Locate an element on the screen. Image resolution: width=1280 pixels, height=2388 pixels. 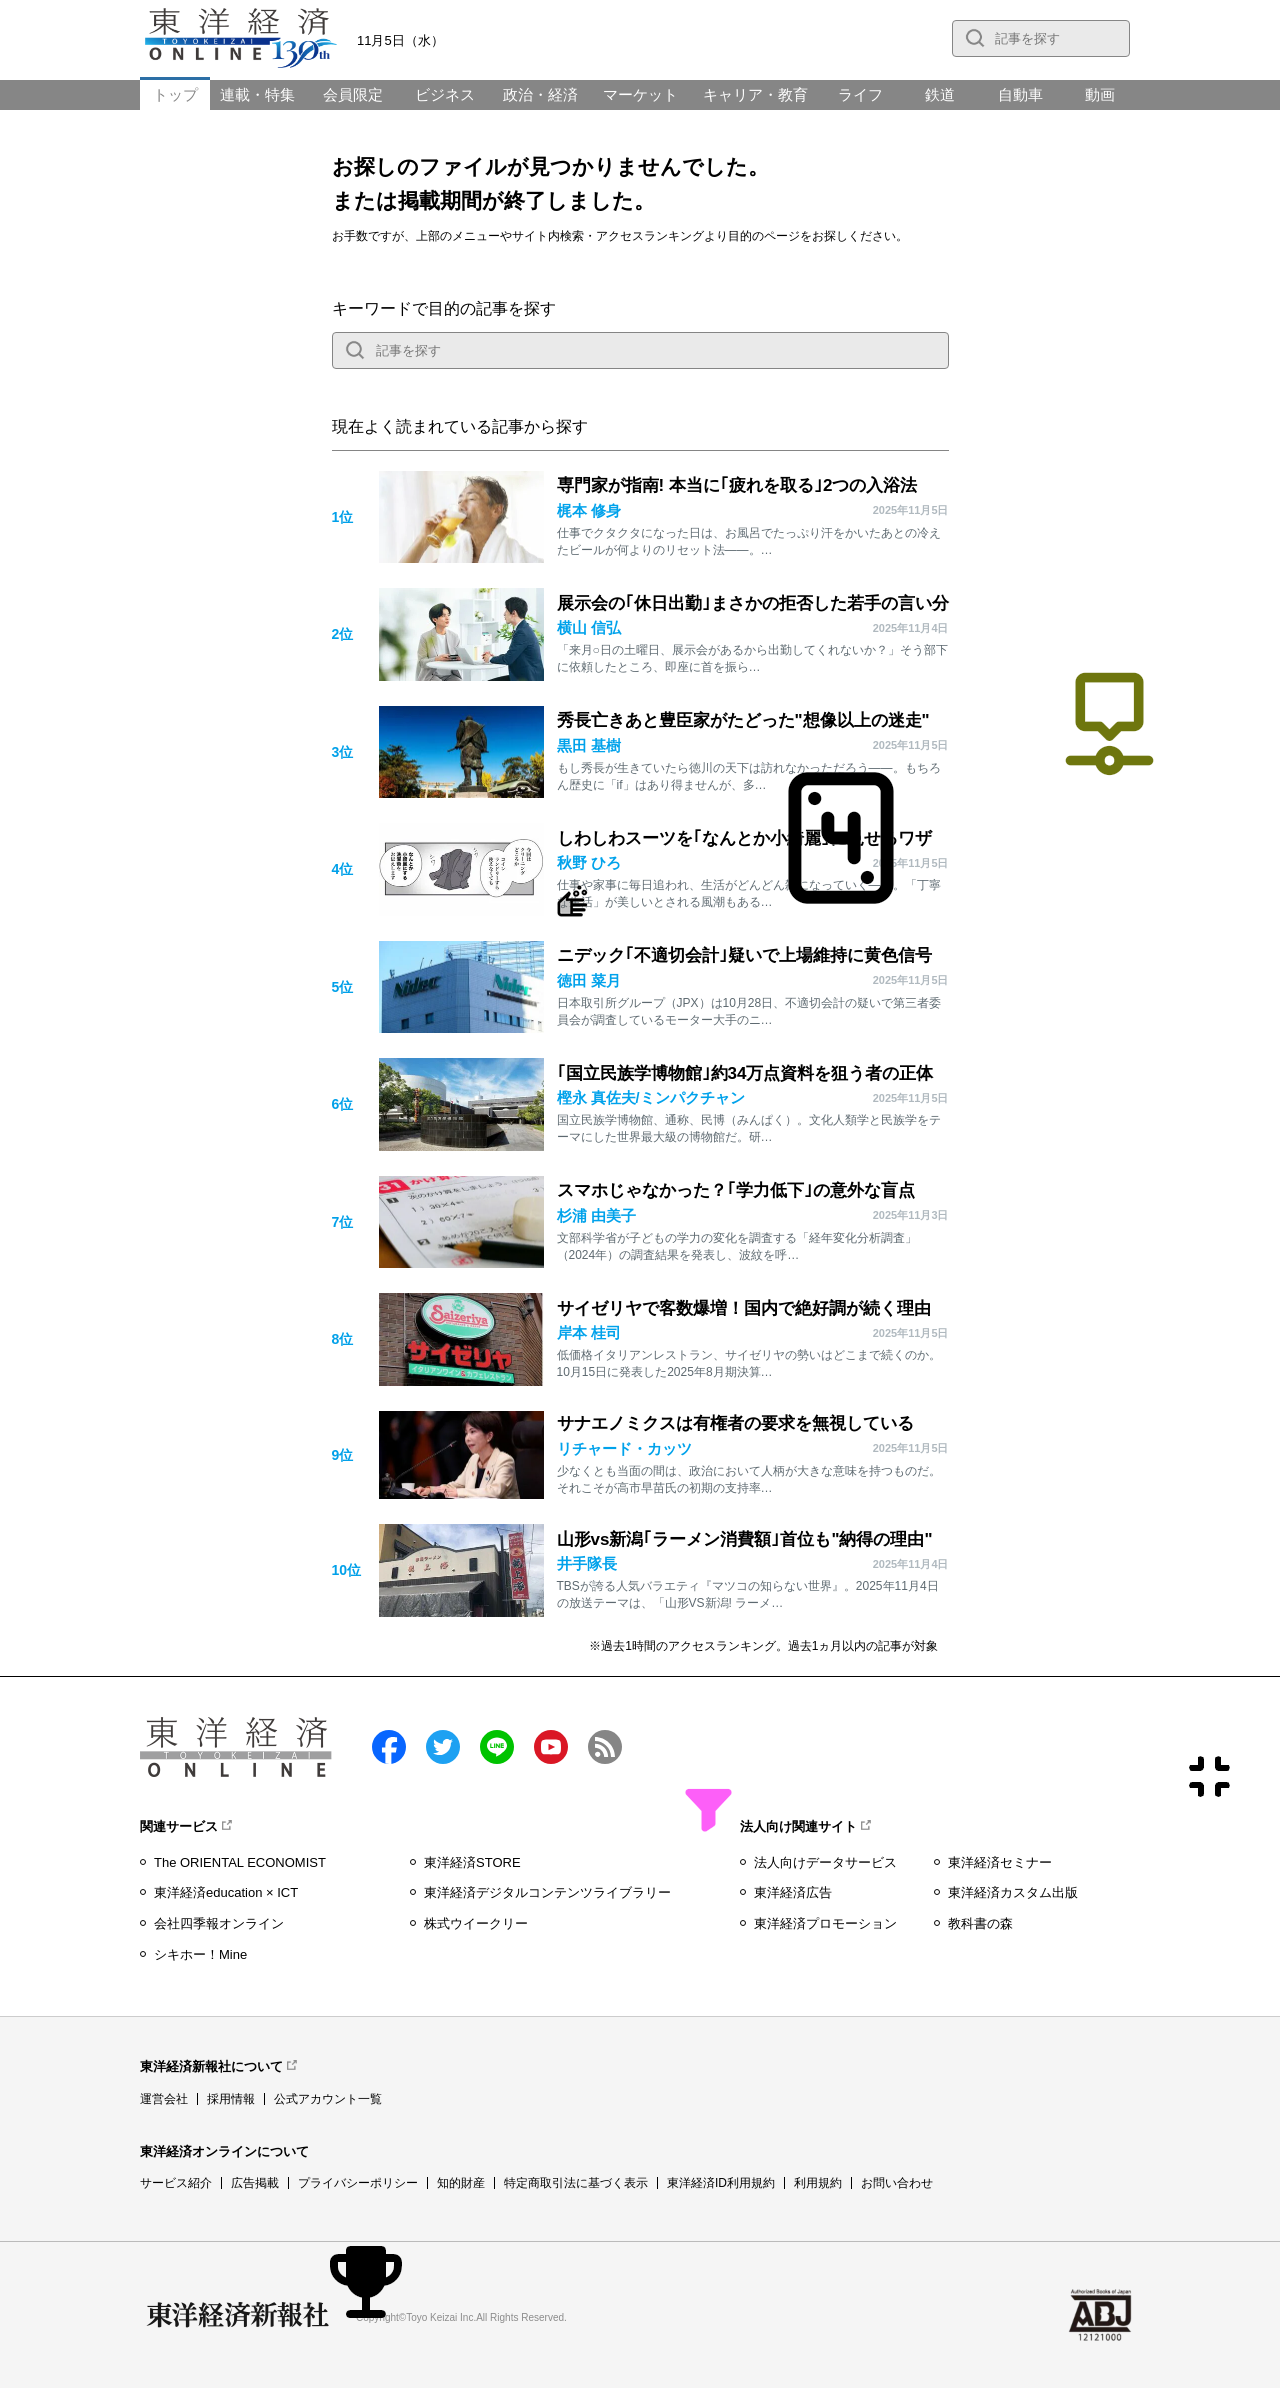
filter or sort content is located at coordinates (708, 1808).